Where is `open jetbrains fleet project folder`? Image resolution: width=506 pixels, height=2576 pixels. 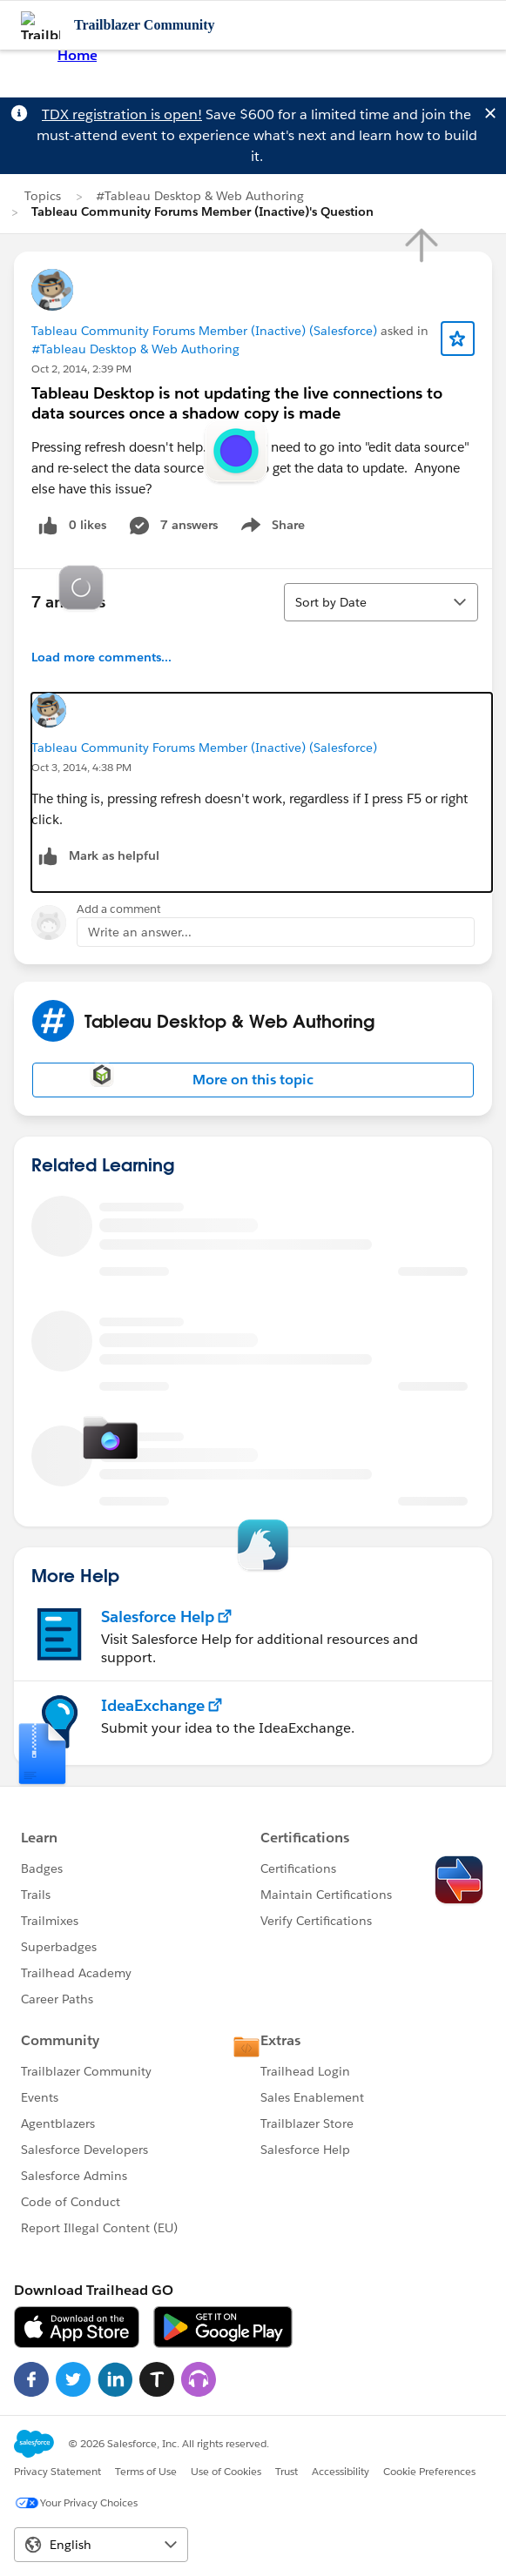 open jetbrains fleet project folder is located at coordinates (110, 1439).